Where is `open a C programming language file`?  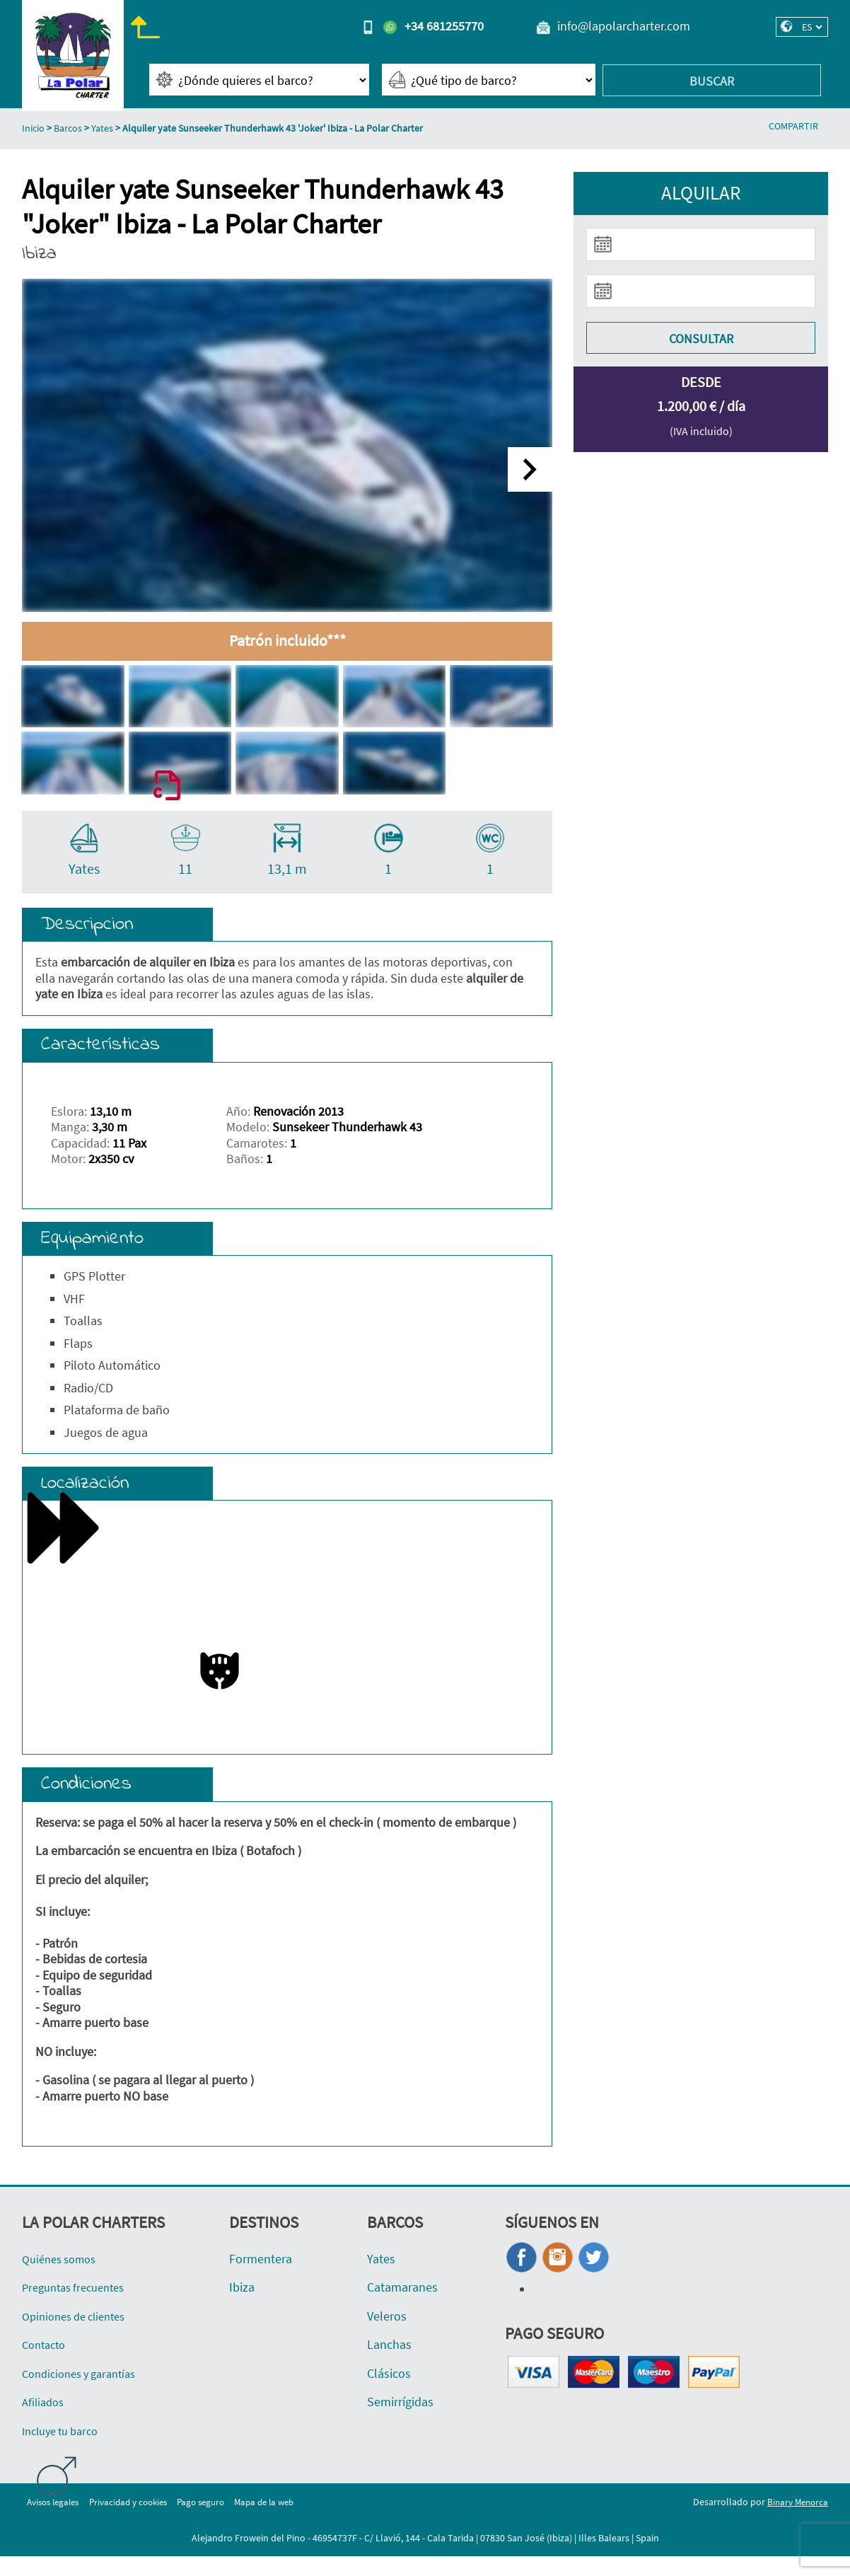
open a C programming language file is located at coordinates (168, 785).